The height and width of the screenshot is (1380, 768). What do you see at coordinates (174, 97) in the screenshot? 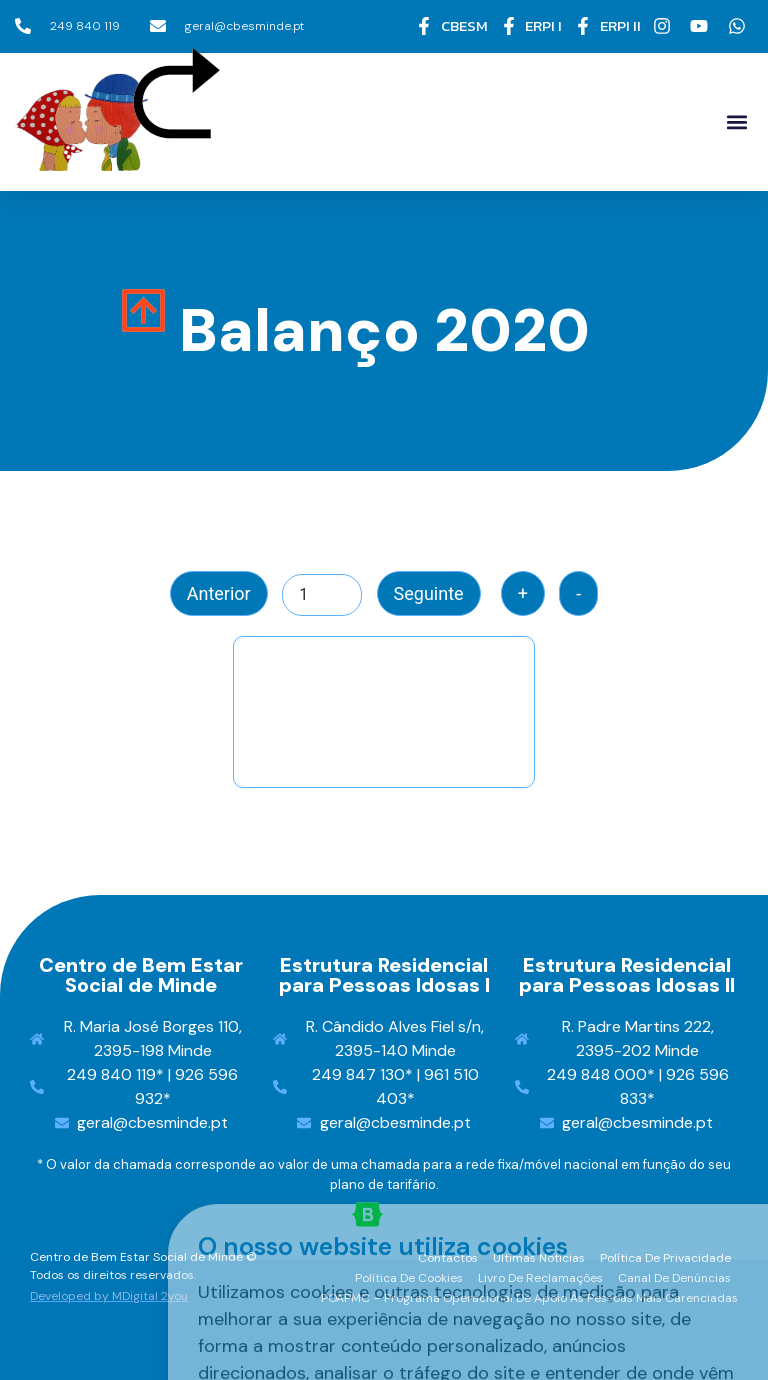
I see `redo the last action` at bounding box center [174, 97].